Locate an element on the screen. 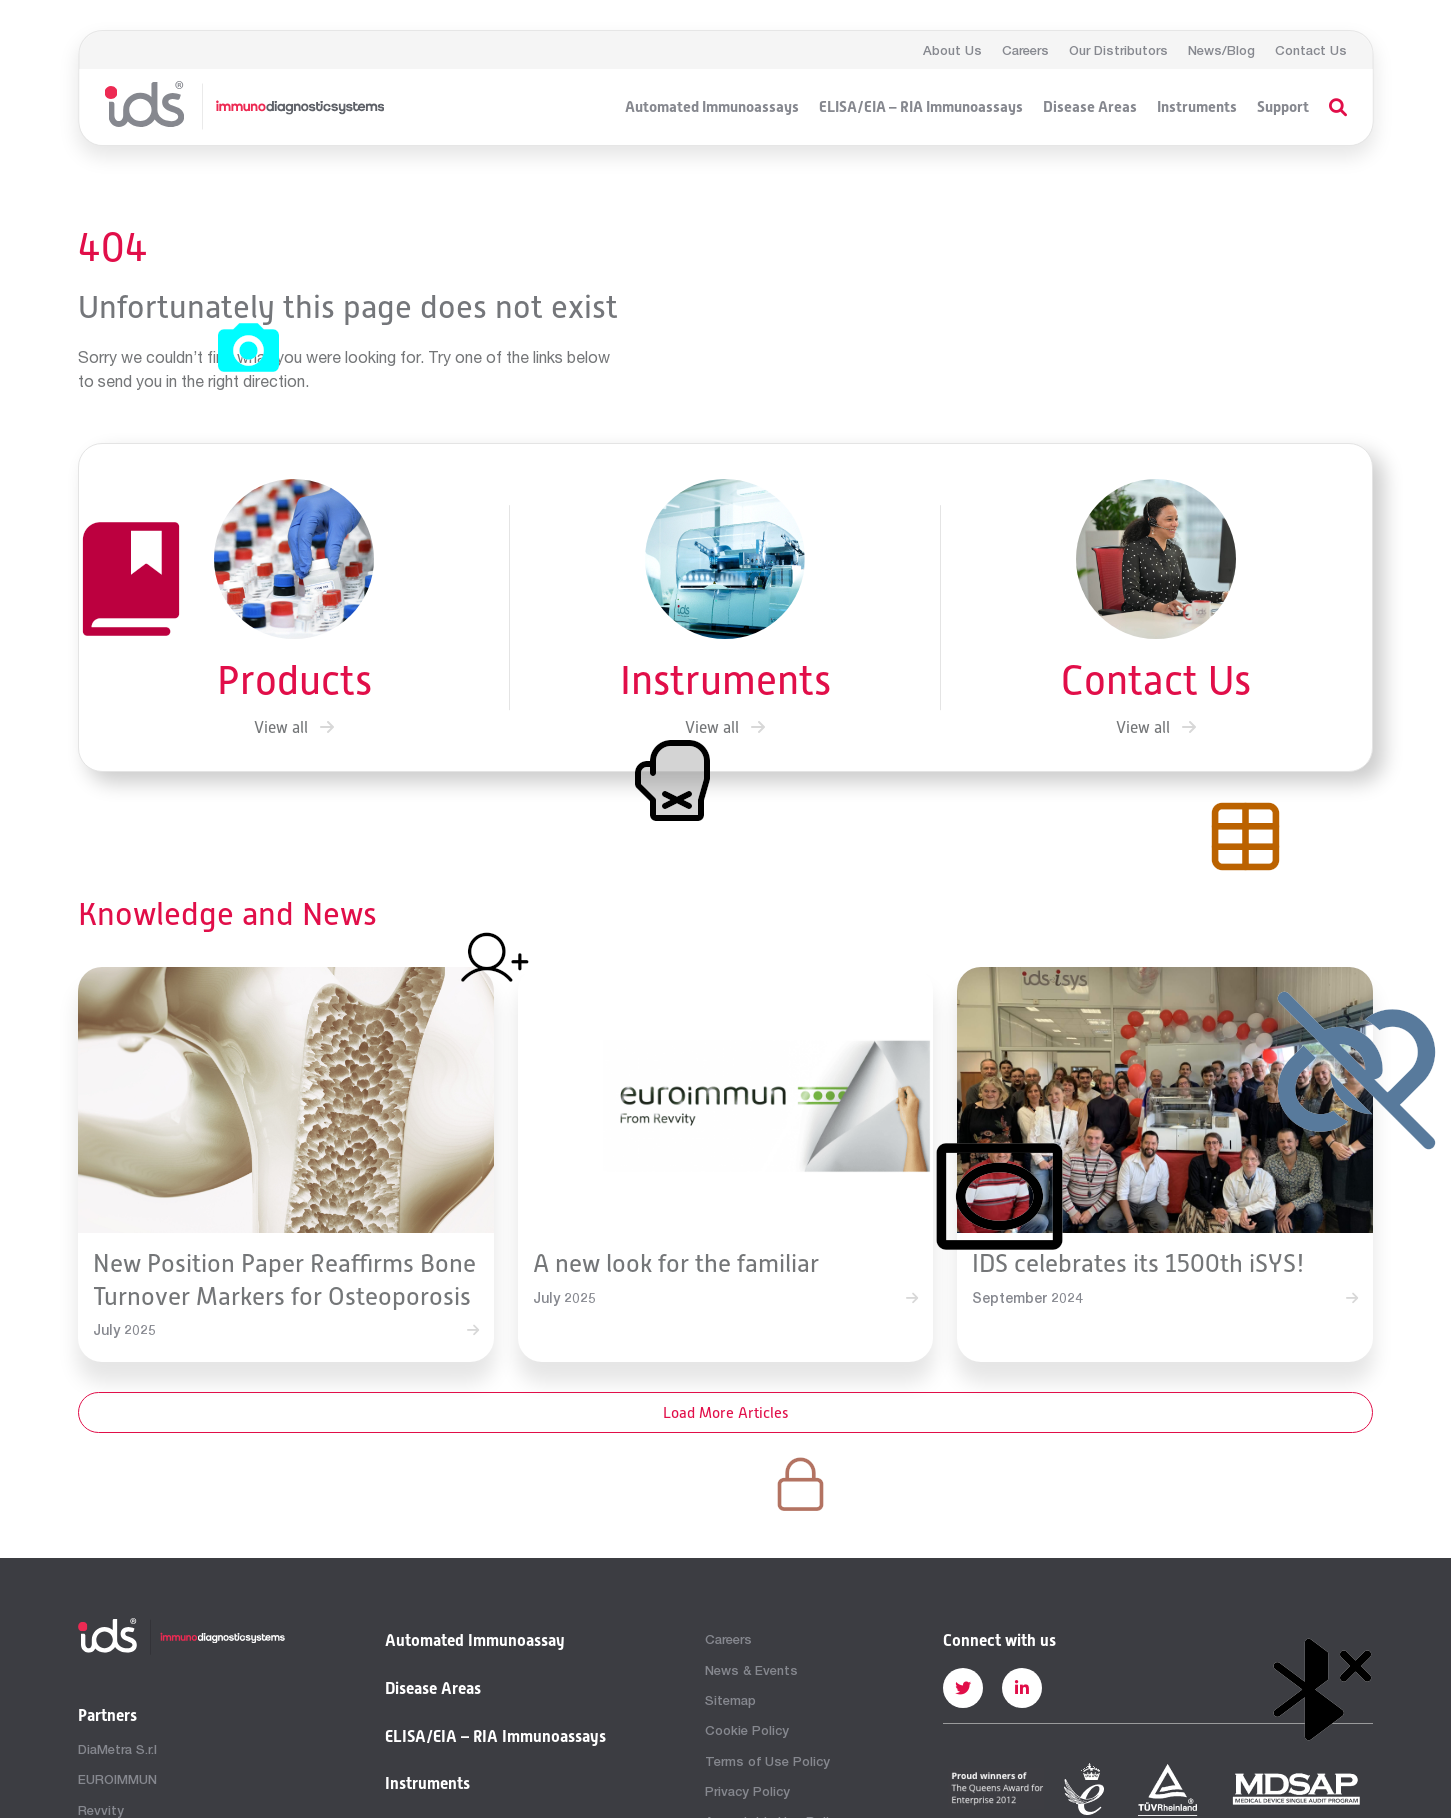 This screenshot has width=1451, height=1818. access your bookmarked reading list is located at coordinates (131, 579).